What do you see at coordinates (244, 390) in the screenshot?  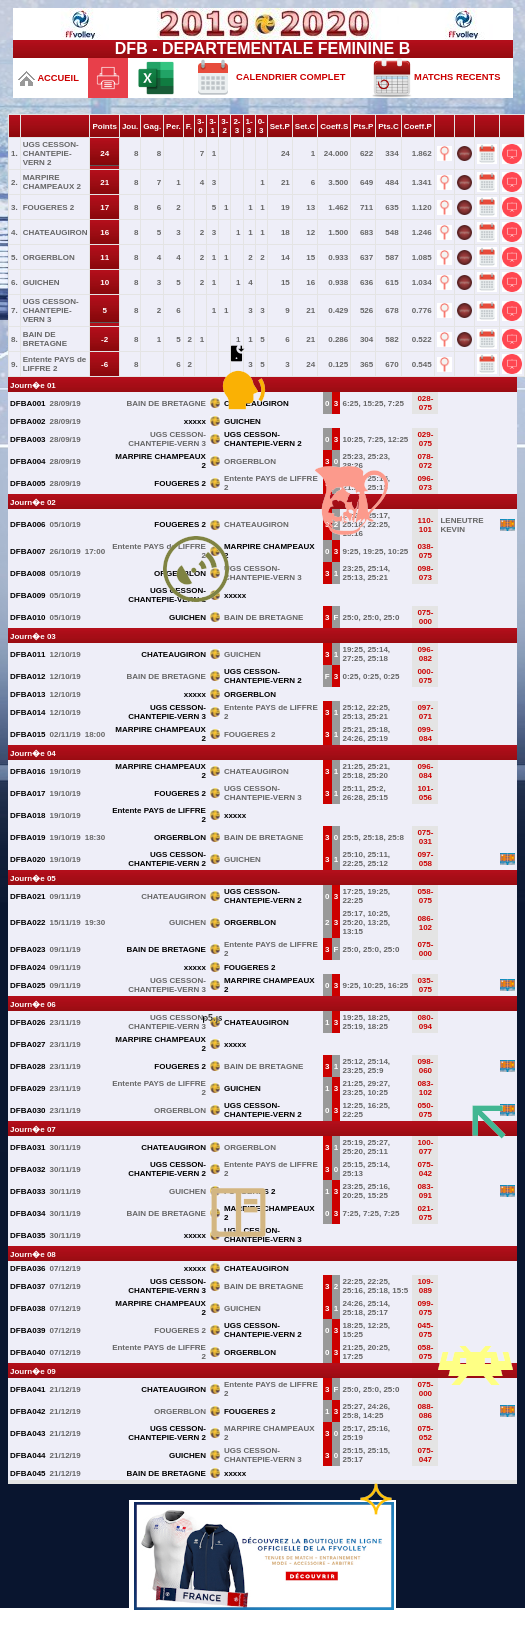 I see `activate text-to-speech or voice output` at bounding box center [244, 390].